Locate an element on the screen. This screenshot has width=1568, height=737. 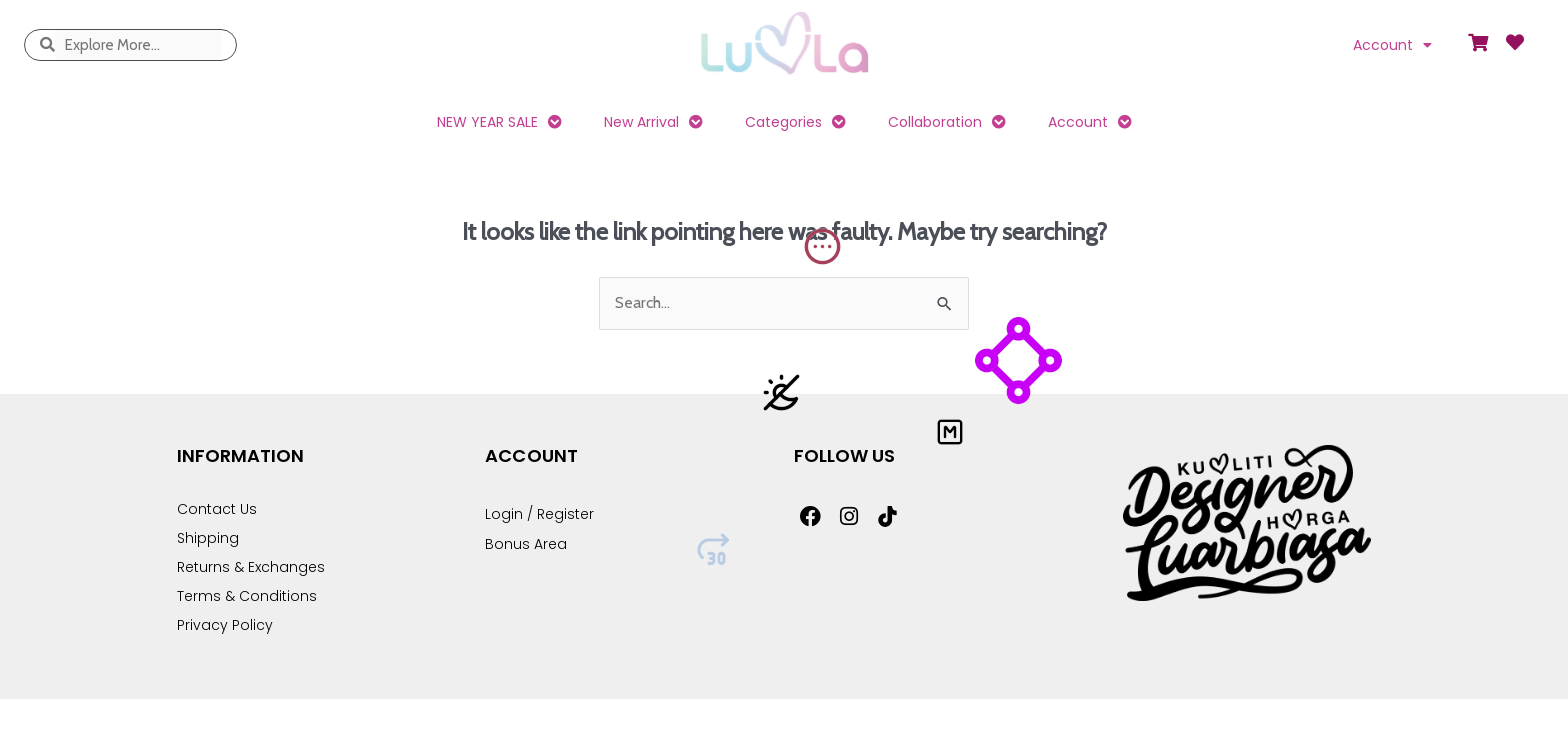
skip forward 30 seconds is located at coordinates (714, 550).